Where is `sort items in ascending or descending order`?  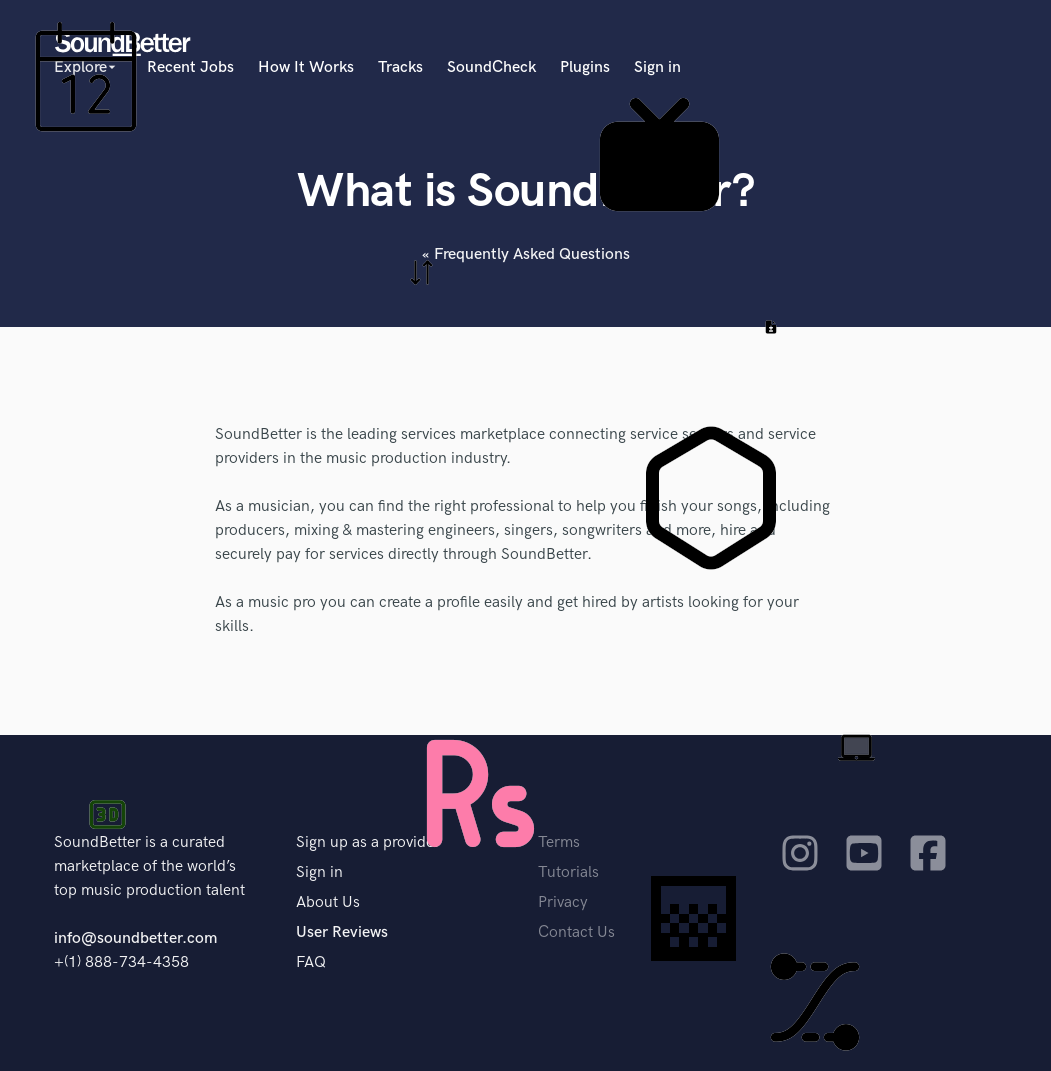 sort items in ascending or descending order is located at coordinates (421, 272).